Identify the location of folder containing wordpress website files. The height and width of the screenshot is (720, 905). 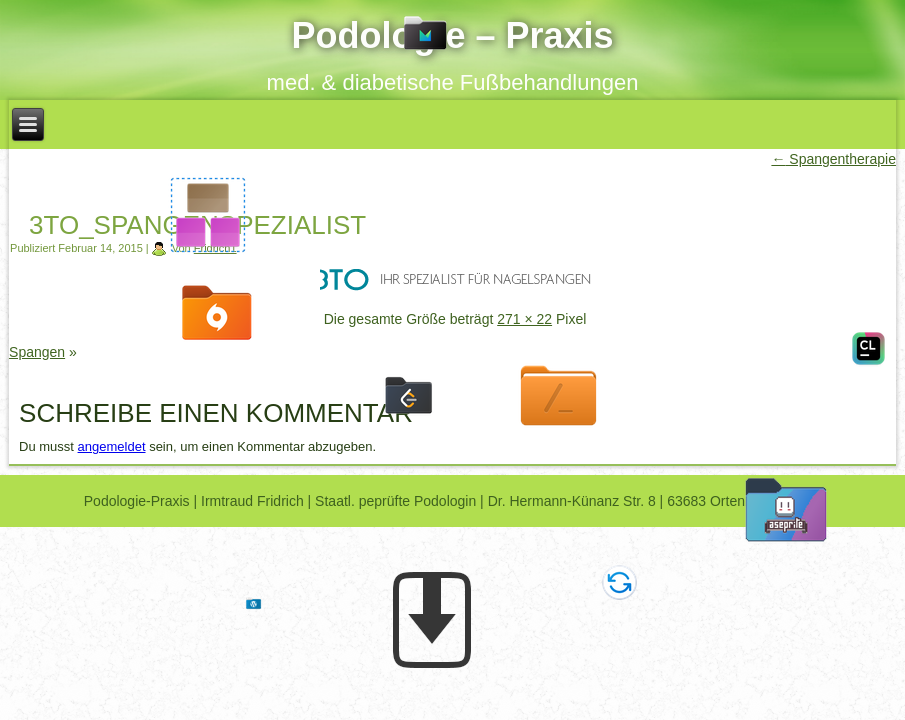
(253, 603).